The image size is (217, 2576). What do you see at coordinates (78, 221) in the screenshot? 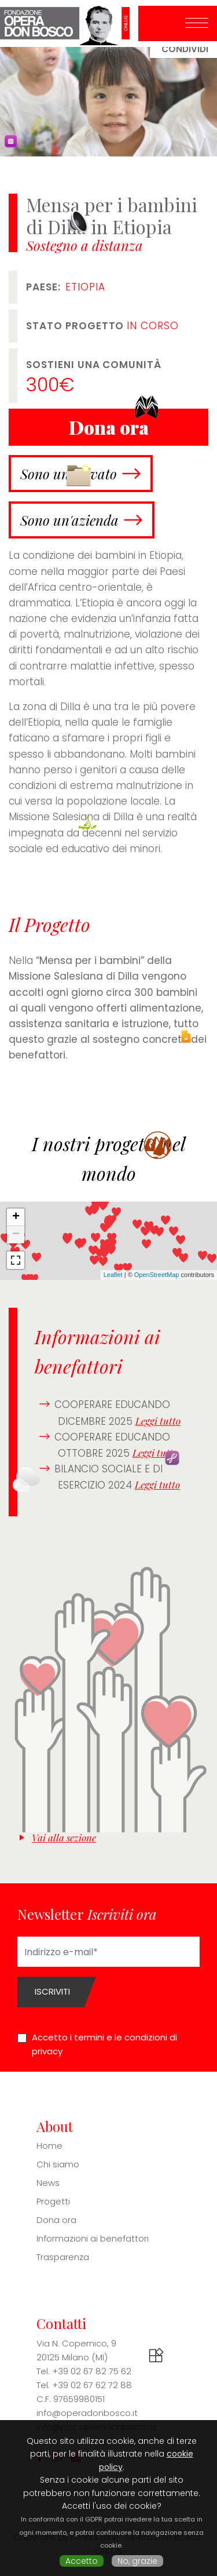
I see `adjust speaker or audio output settings` at bounding box center [78, 221].